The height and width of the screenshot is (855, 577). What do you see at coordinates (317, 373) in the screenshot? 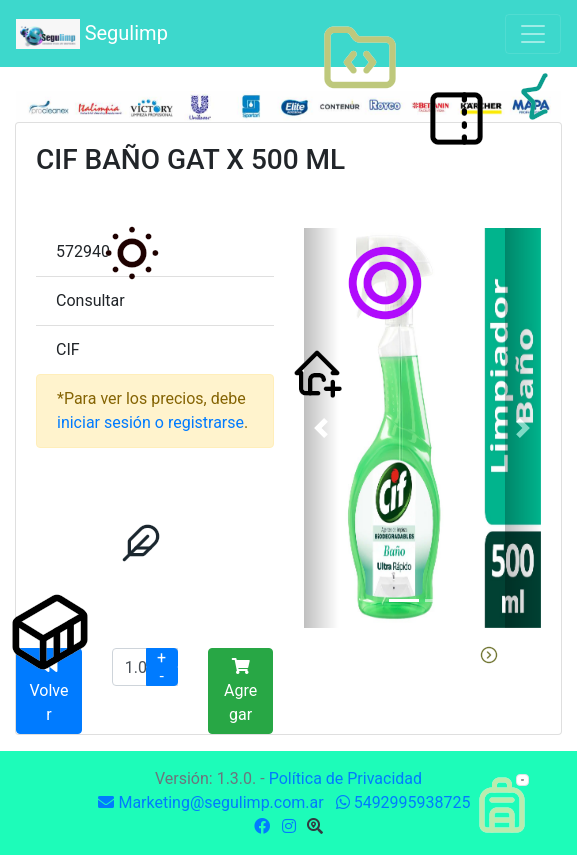
I see `add a new home or address` at bounding box center [317, 373].